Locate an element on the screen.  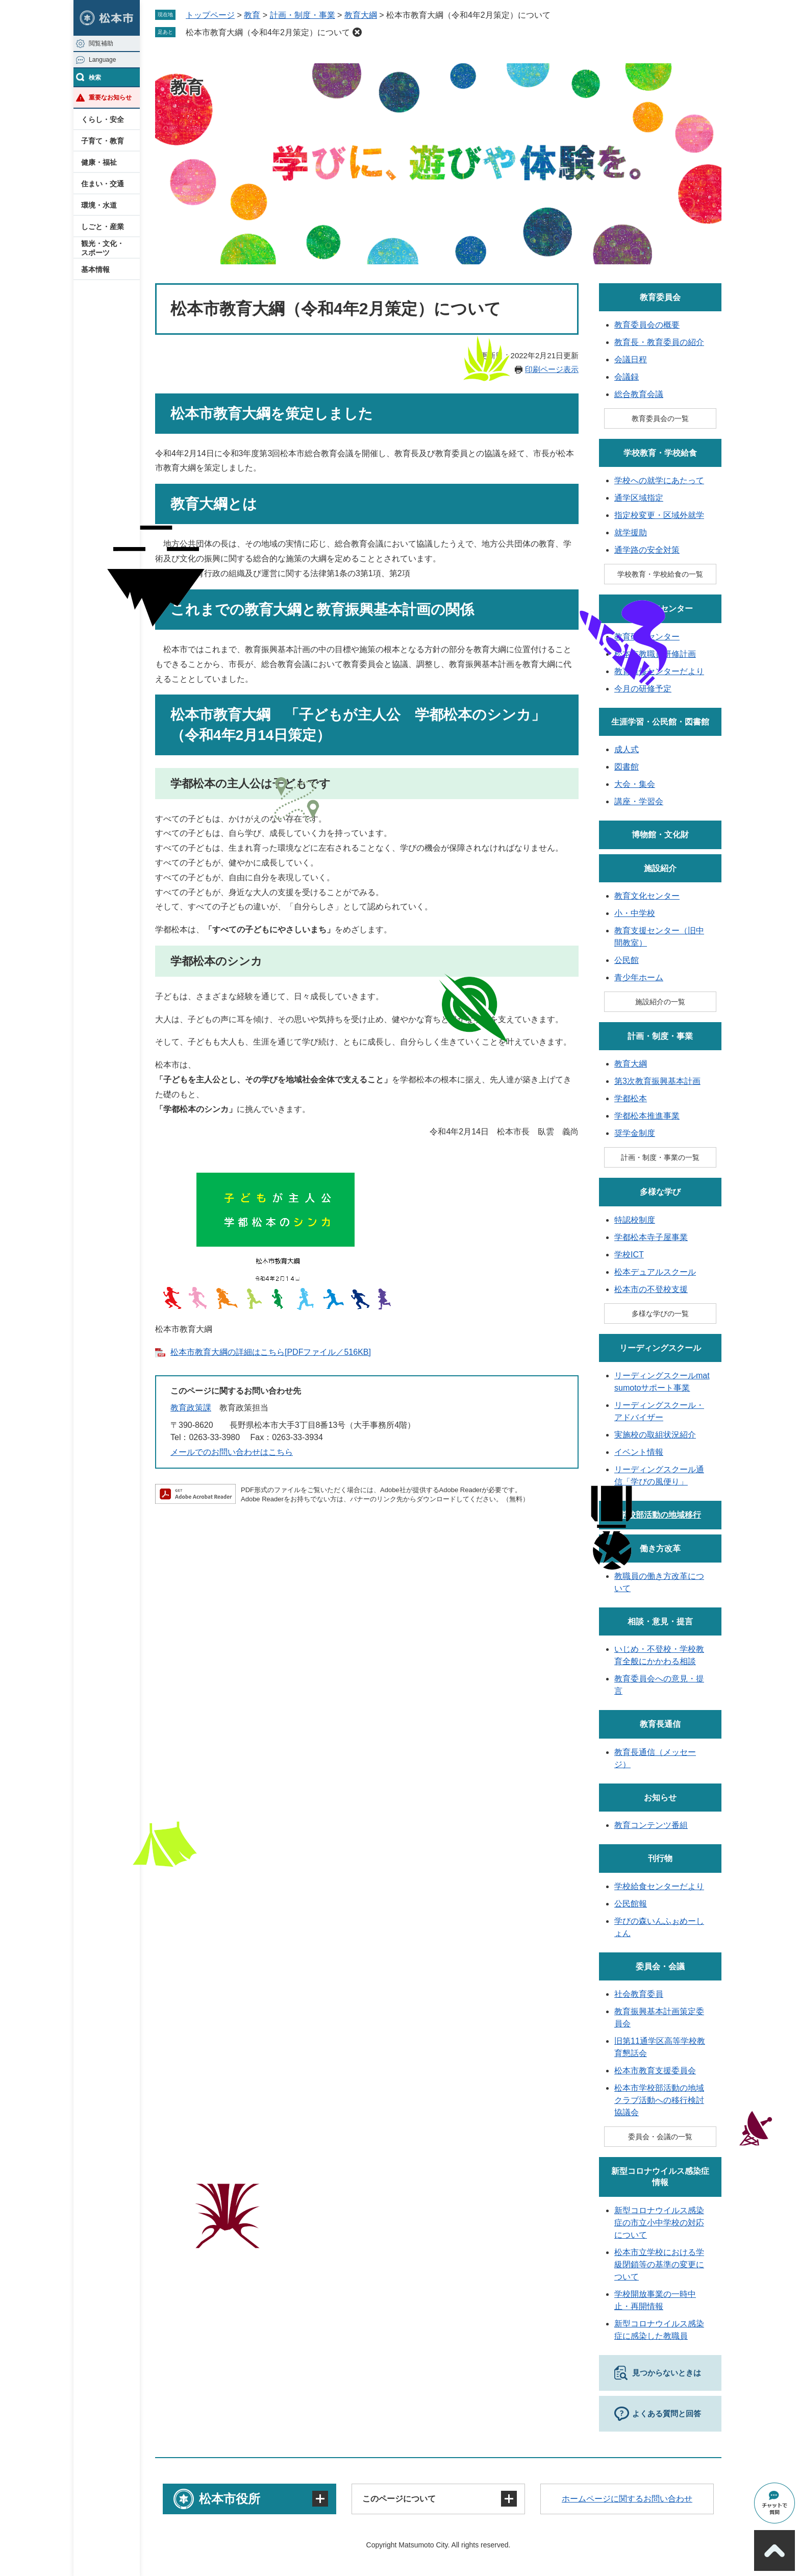
indicates smoking area or smoking permitted is located at coordinates (623, 643).